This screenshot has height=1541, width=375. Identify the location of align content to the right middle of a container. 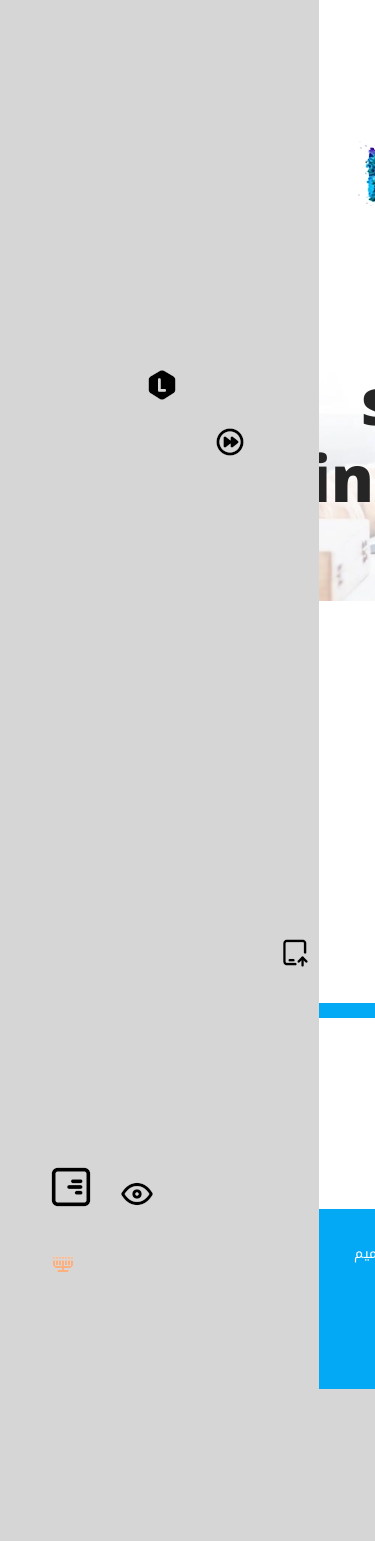
(71, 1187).